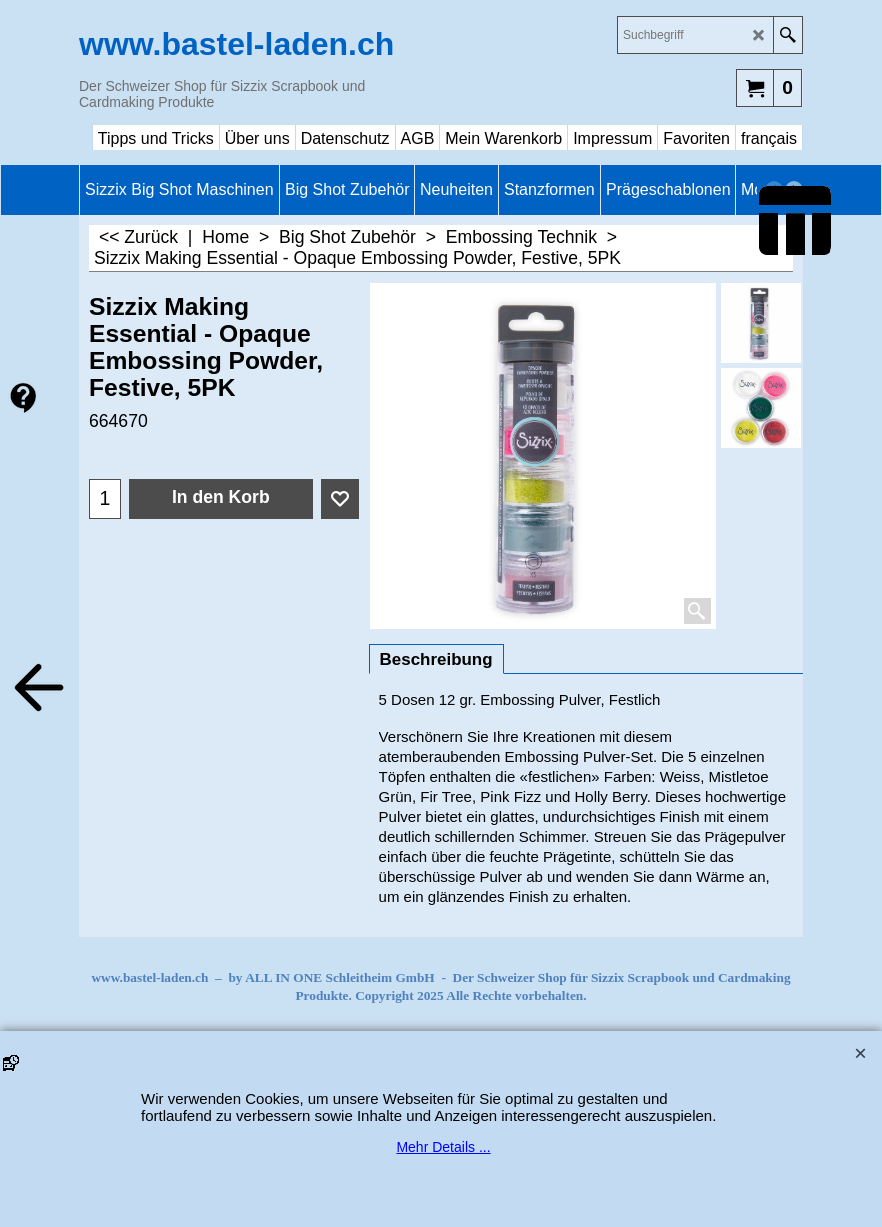 The width and height of the screenshot is (882, 1227). Describe the element at coordinates (11, 1063) in the screenshot. I see `view bus or transit departure times` at that location.